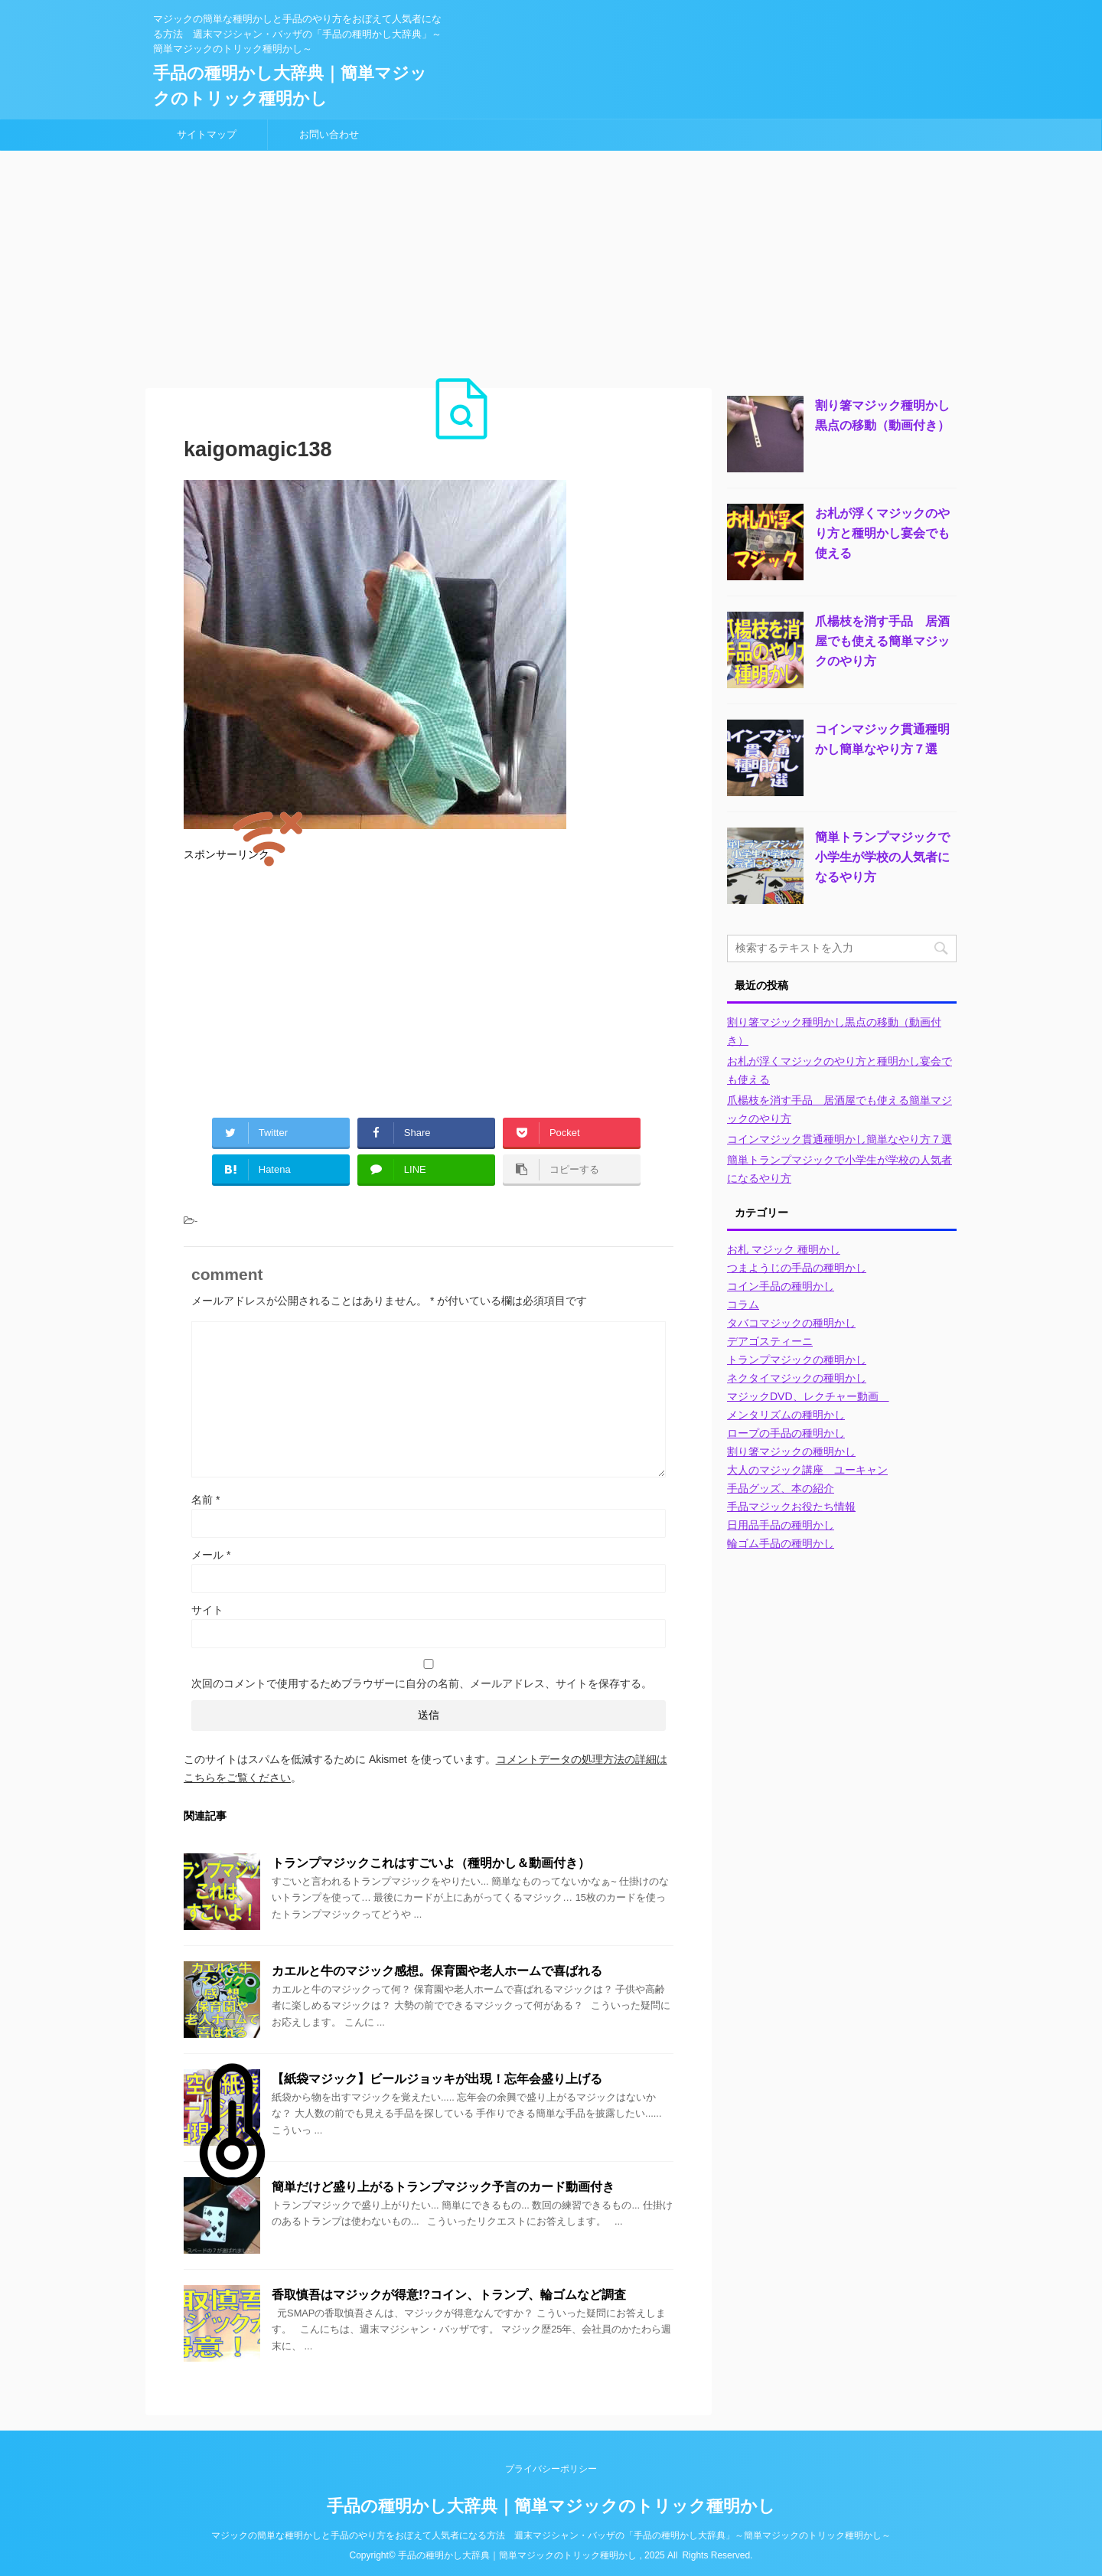 The image size is (1102, 2576). Describe the element at coordinates (232, 2124) in the screenshot. I see `view current temperature` at that location.